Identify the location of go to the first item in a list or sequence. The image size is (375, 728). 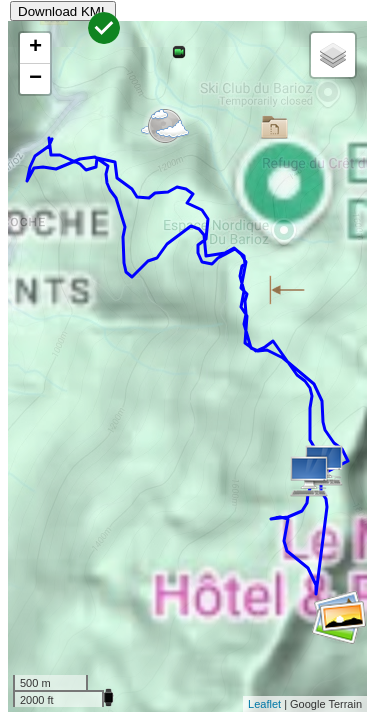
(287, 290).